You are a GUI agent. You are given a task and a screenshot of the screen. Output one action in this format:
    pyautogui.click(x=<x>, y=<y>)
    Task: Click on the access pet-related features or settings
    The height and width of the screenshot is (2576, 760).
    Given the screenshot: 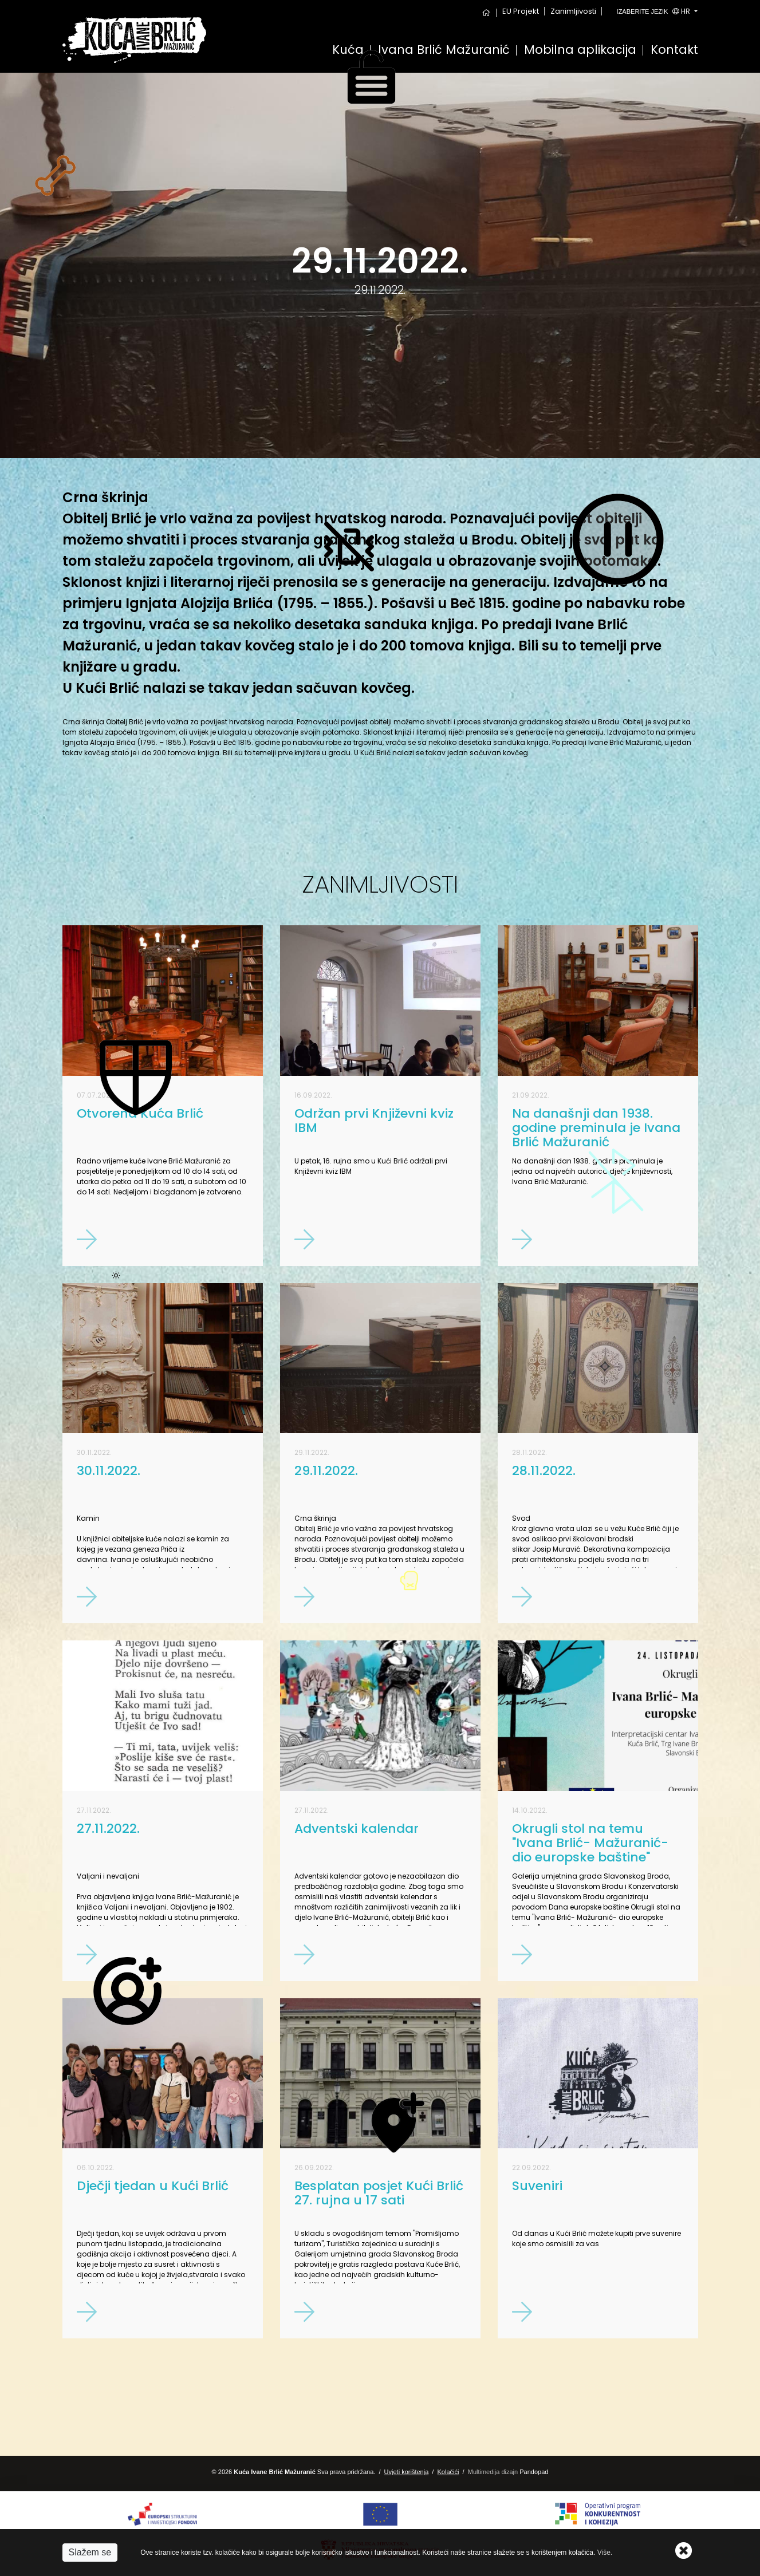 What is the action you would take?
    pyautogui.click(x=55, y=175)
    